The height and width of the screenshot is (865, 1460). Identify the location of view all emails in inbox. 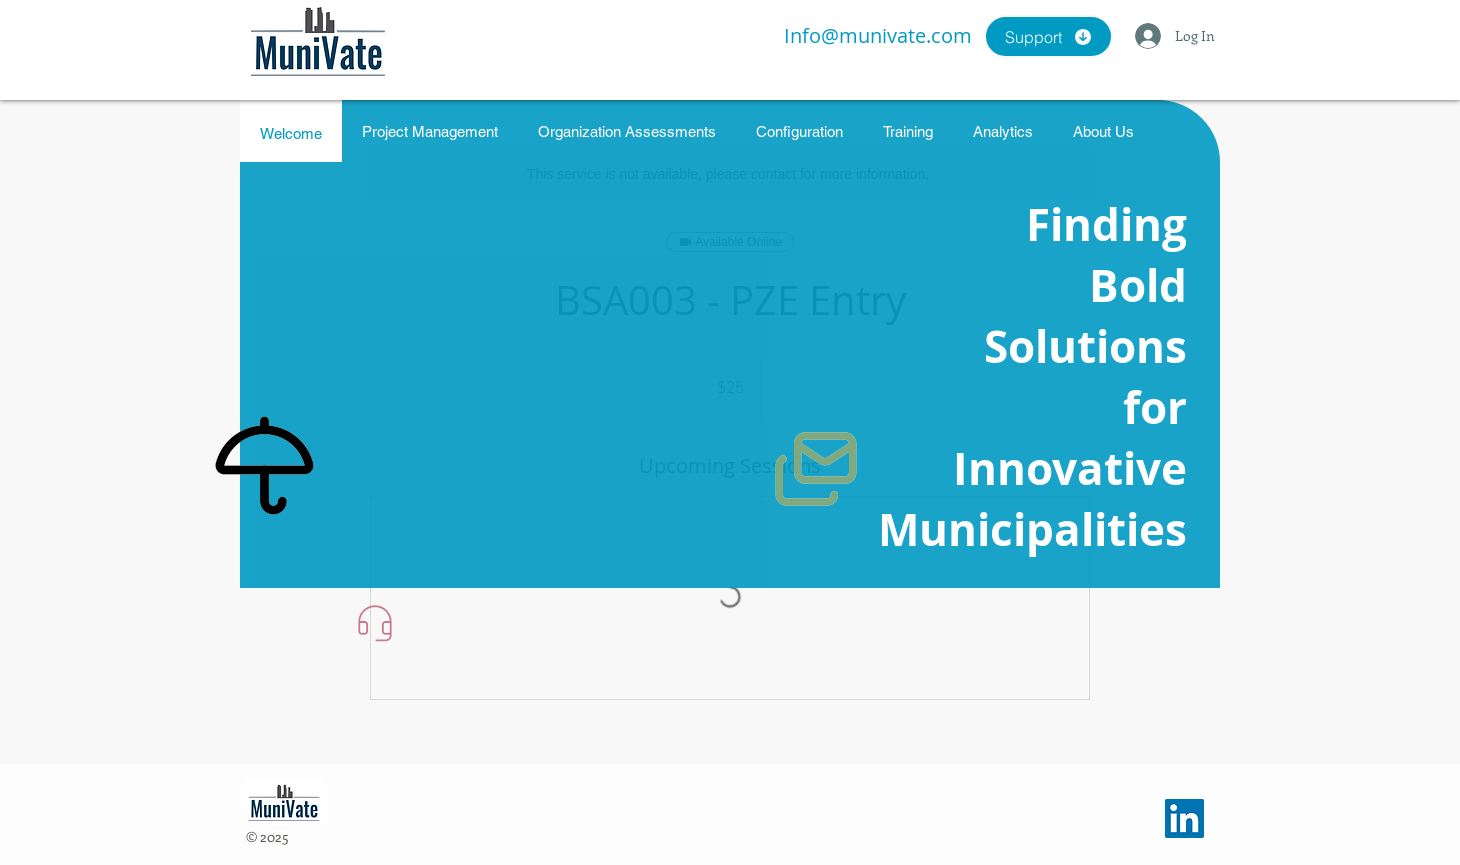
(816, 469).